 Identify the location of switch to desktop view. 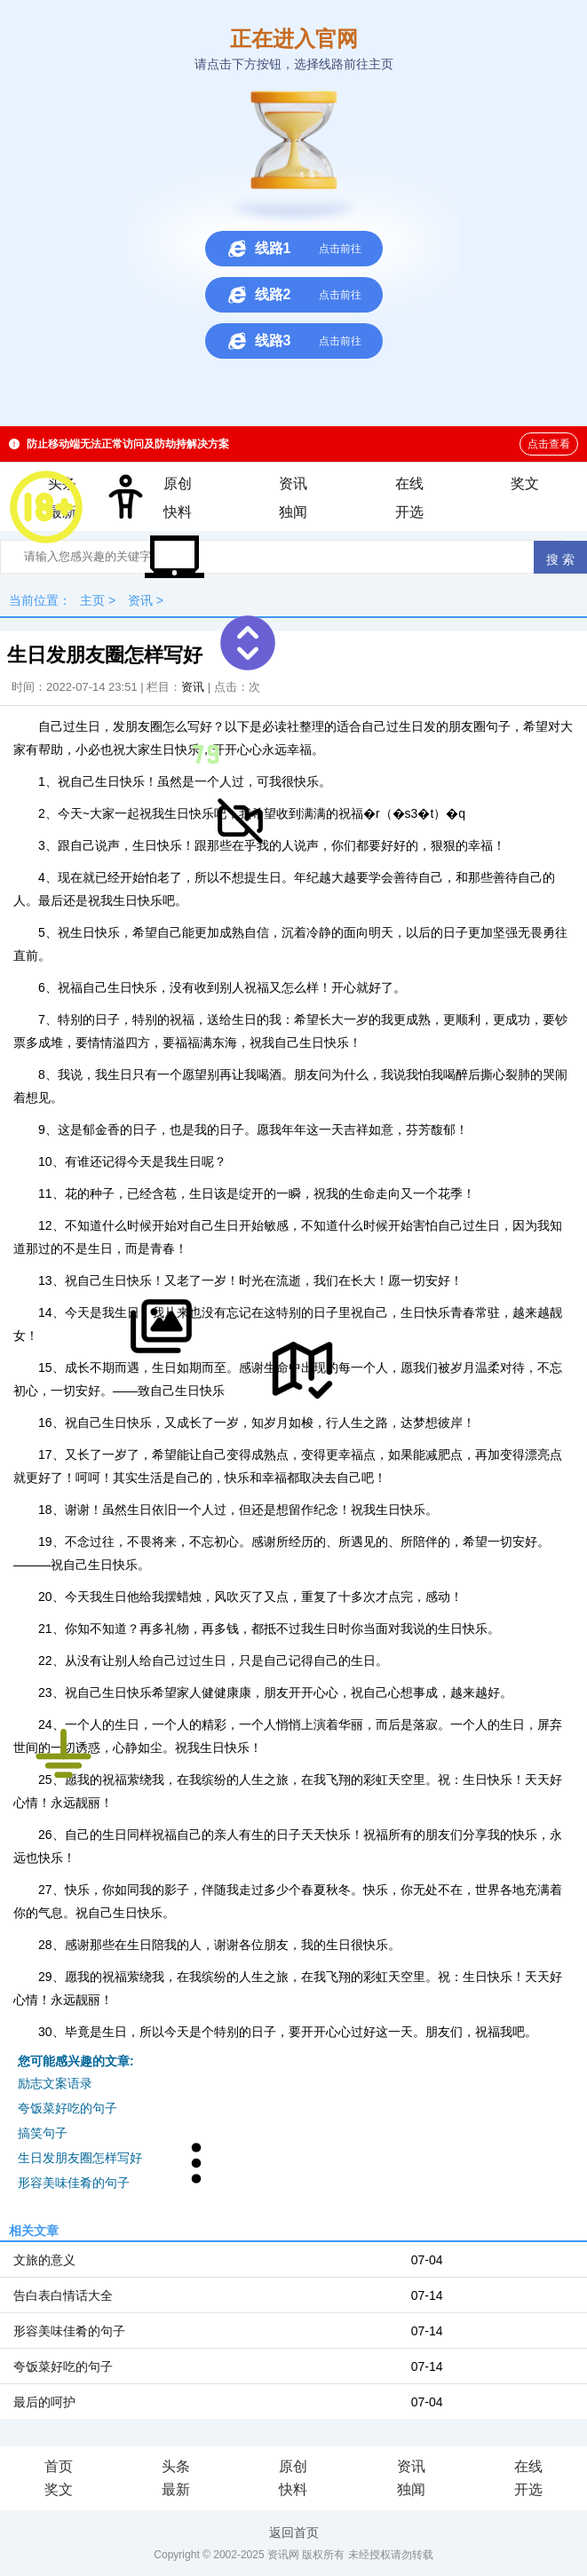
(174, 558).